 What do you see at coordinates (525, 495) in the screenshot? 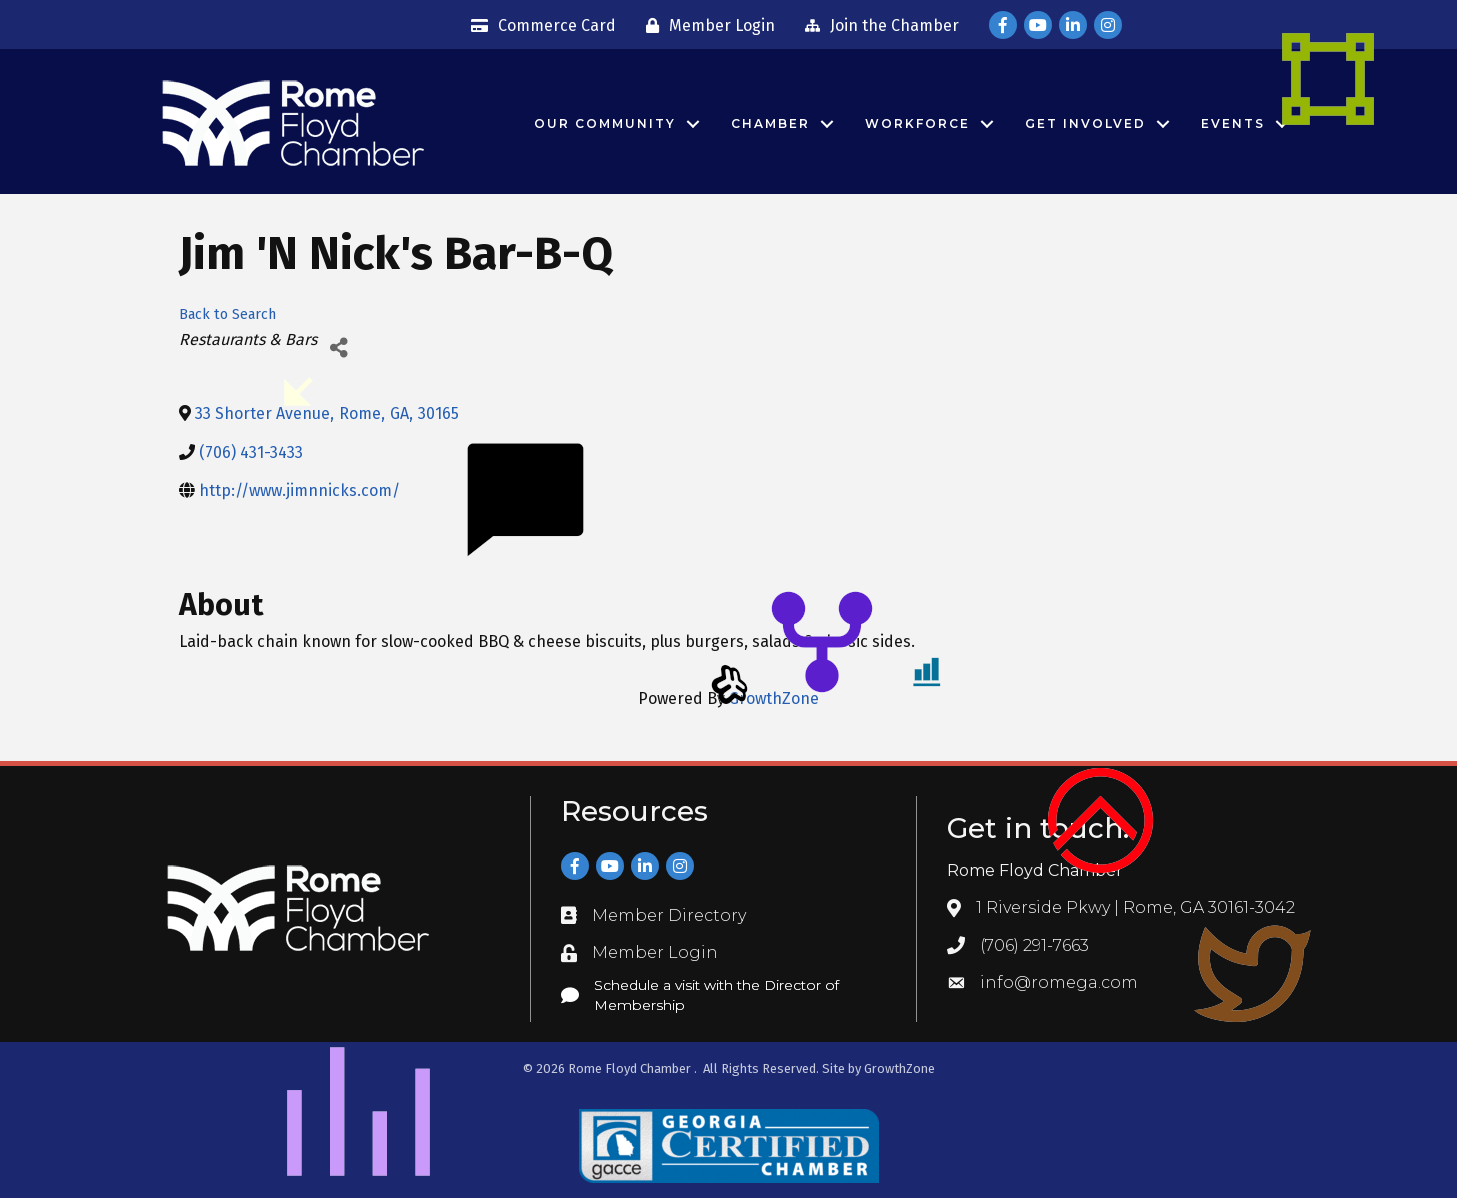
I see `open chat or messaging` at bounding box center [525, 495].